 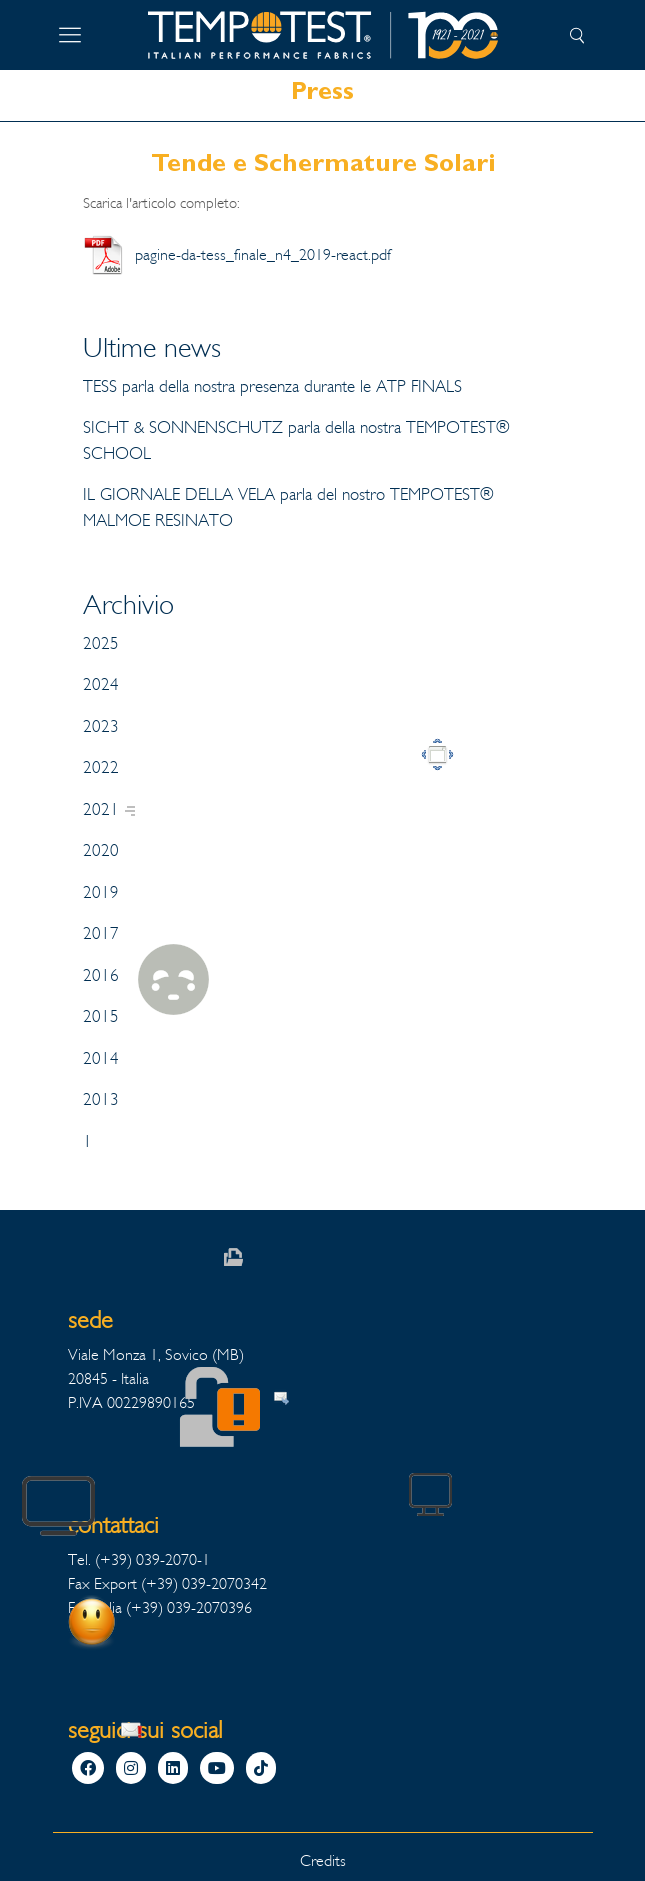 I want to click on expand window to fullscreen mode, so click(x=437, y=754).